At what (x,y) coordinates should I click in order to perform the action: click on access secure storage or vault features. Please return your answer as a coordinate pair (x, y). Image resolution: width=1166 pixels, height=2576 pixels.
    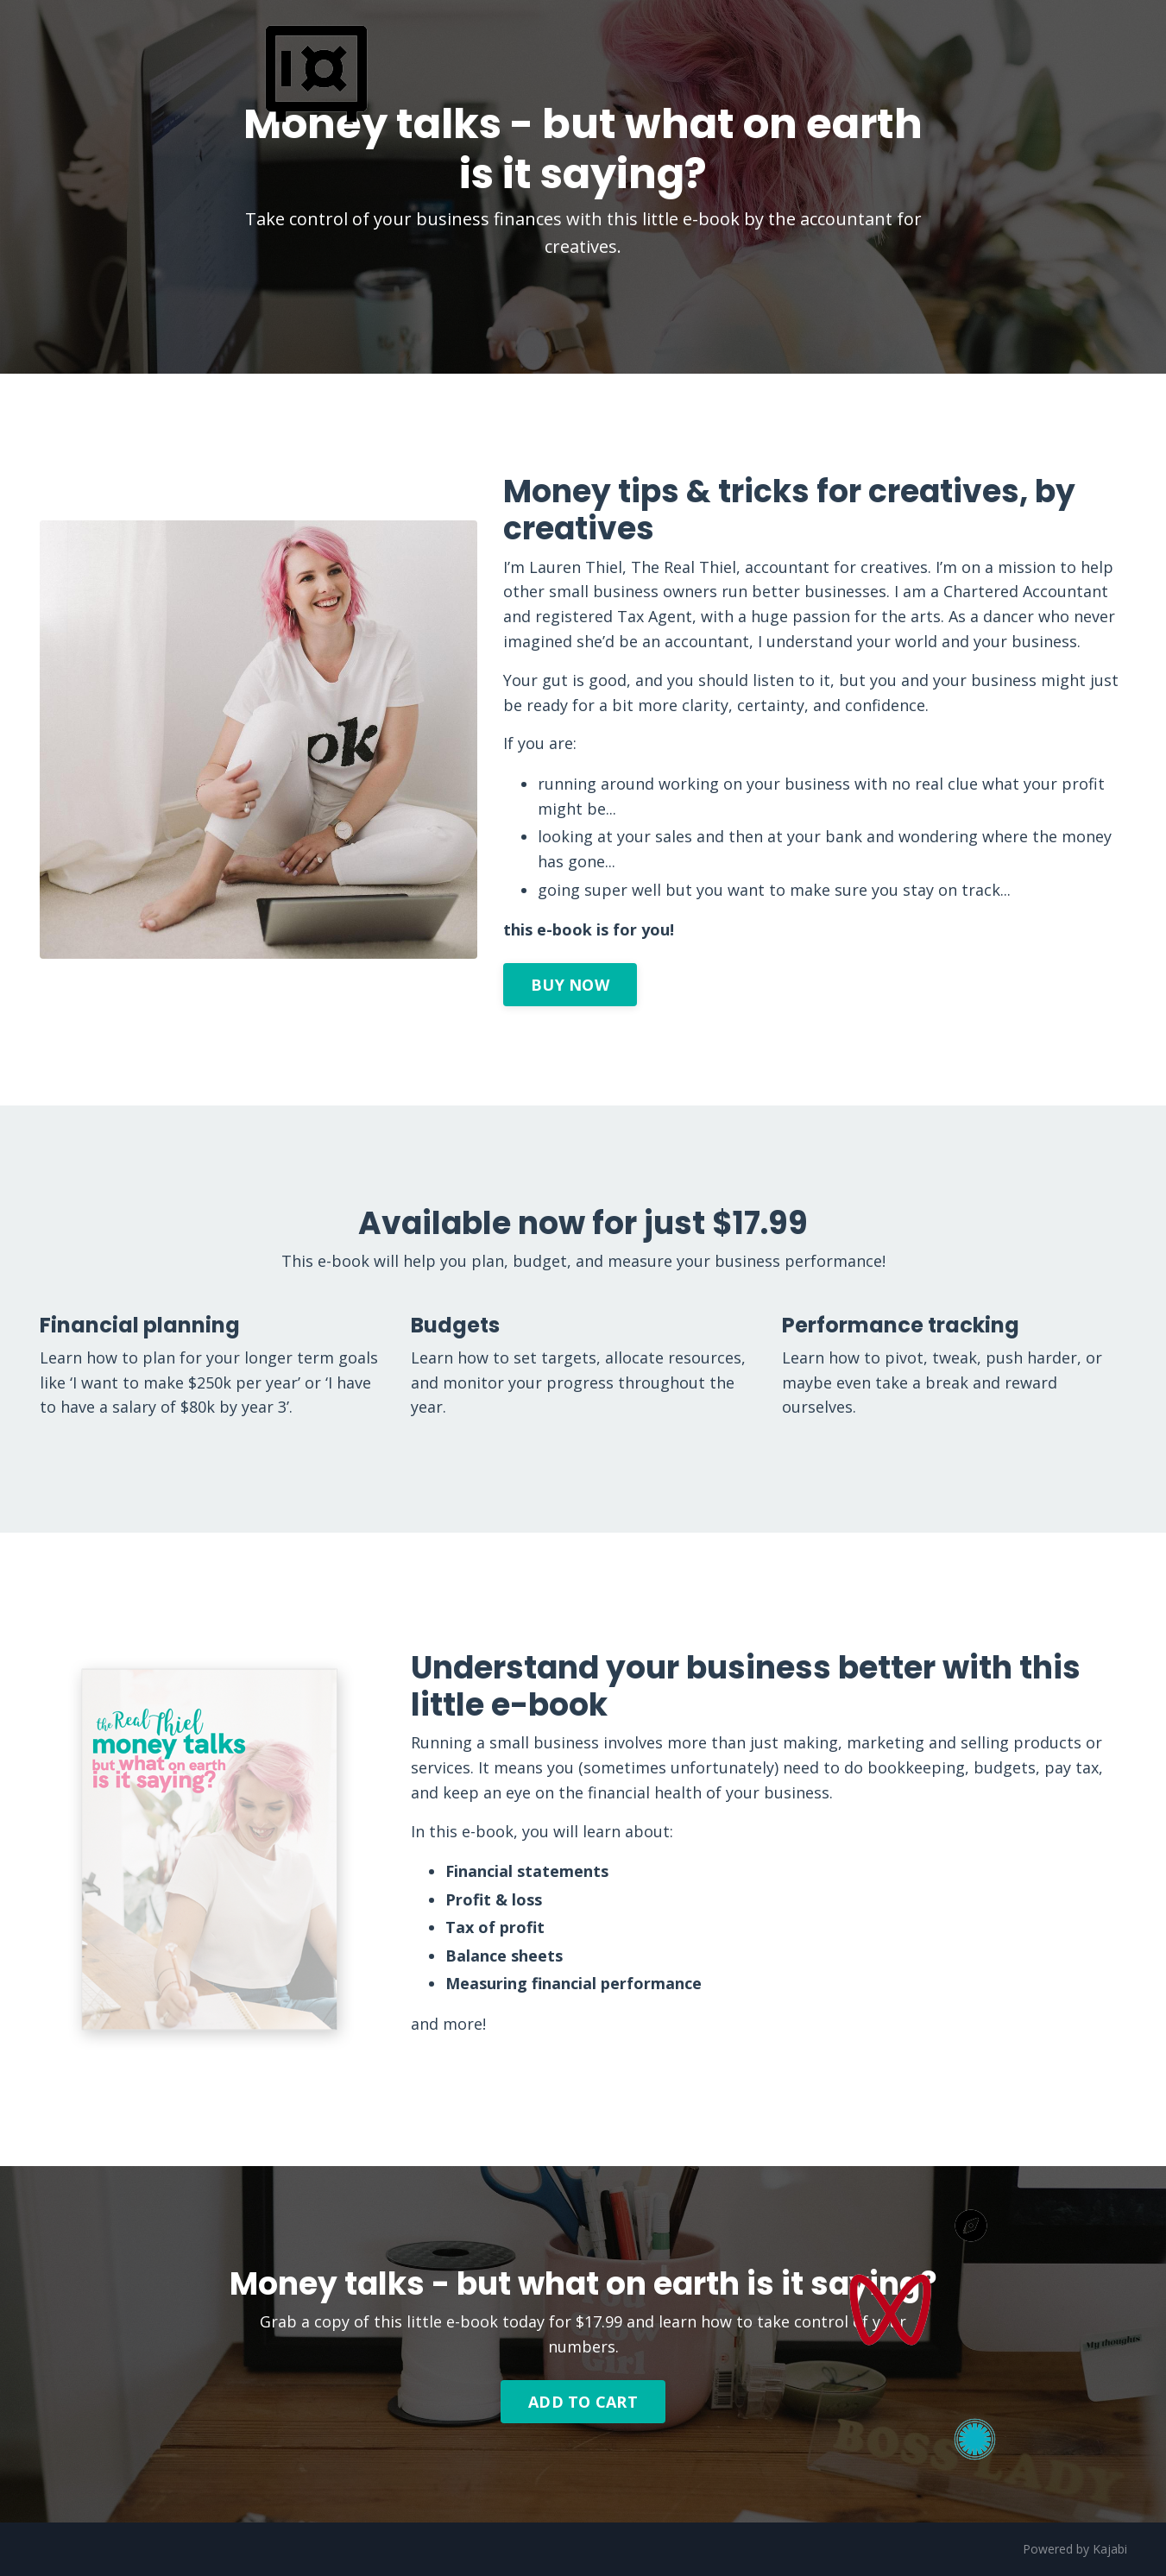
    Looking at the image, I should click on (316, 71).